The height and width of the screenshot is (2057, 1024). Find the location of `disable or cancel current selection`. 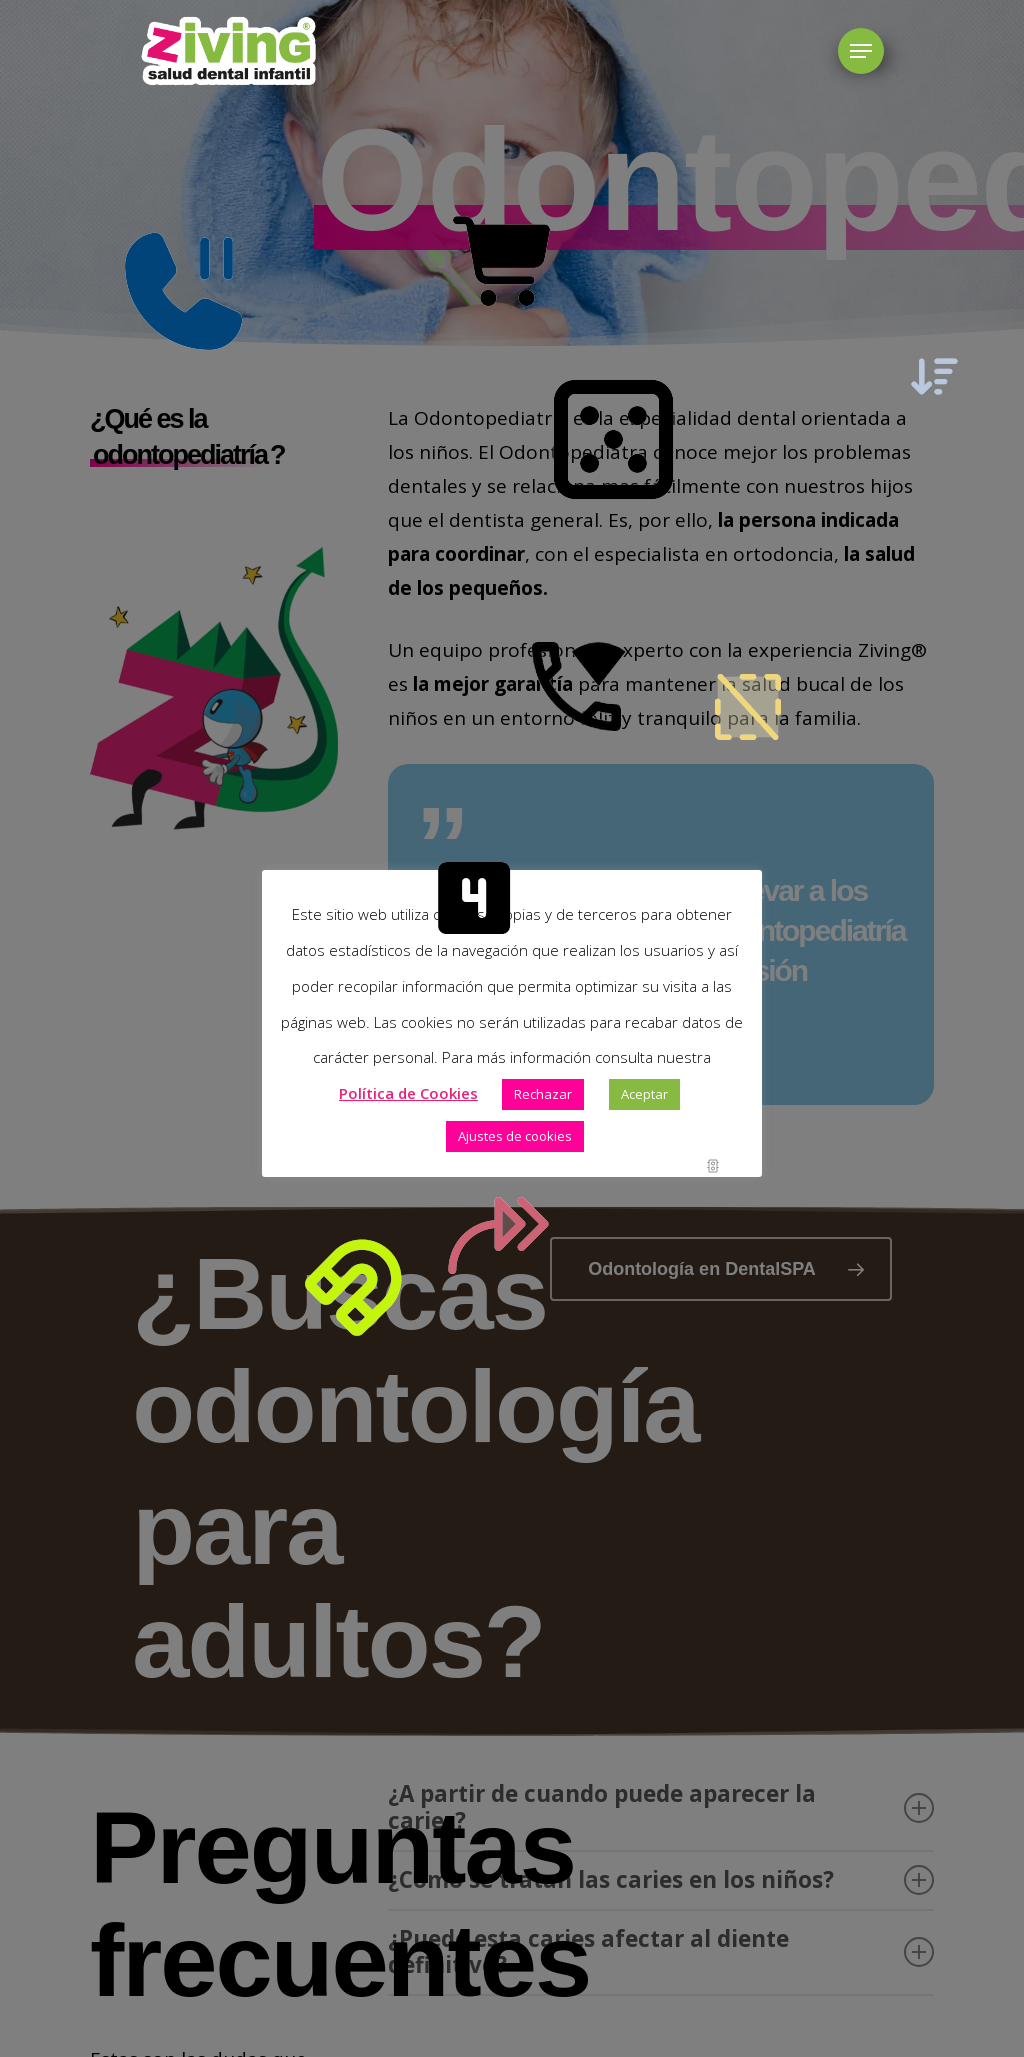

disable or cancel current selection is located at coordinates (748, 707).